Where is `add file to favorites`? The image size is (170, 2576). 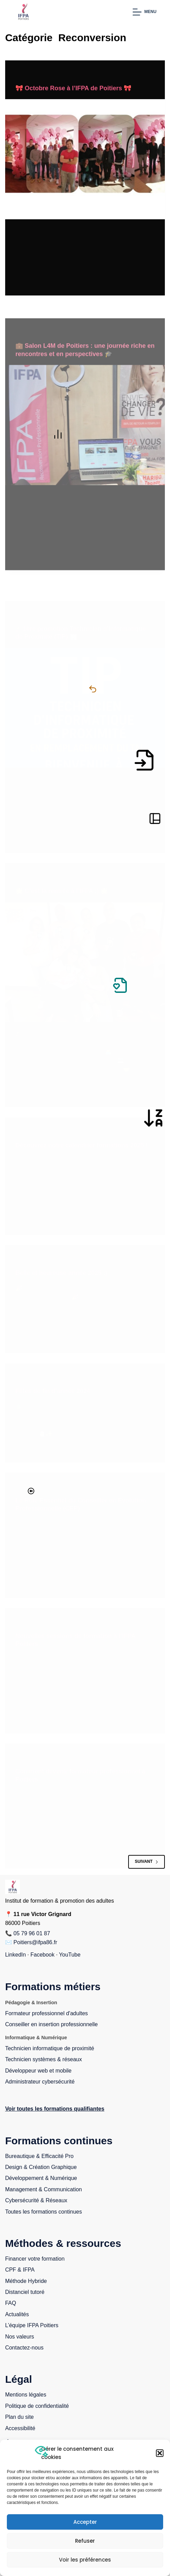
add file to favorites is located at coordinates (121, 985).